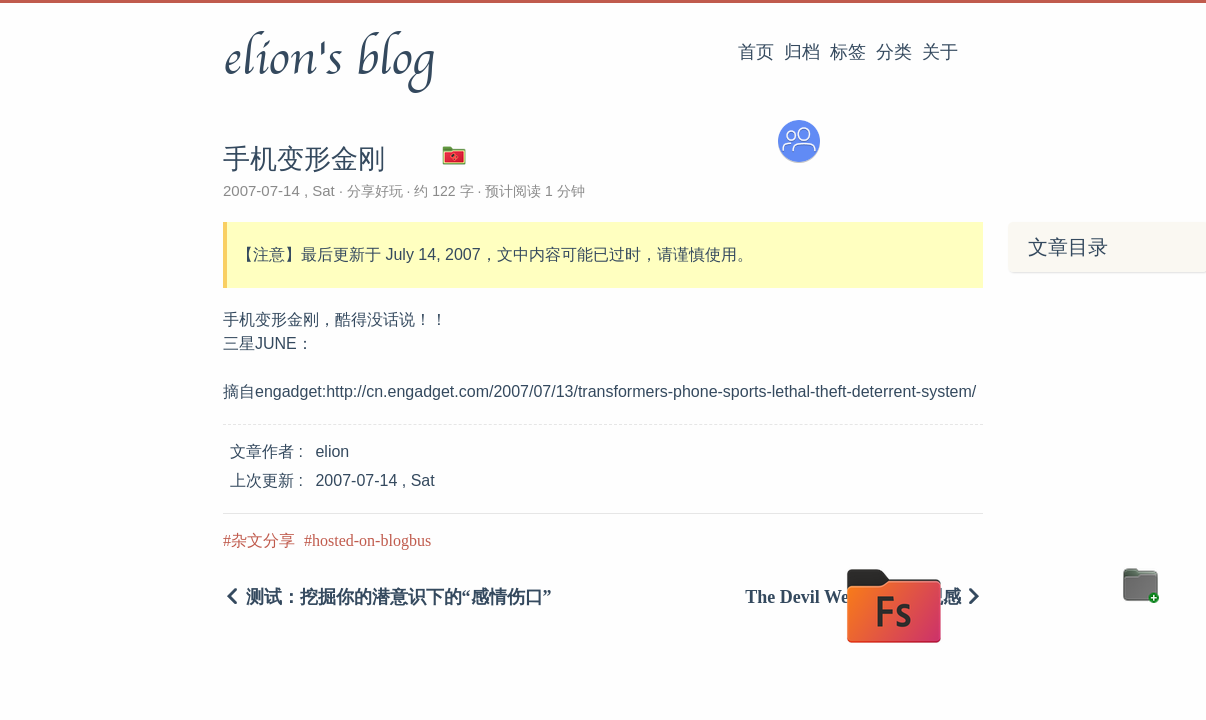 The image size is (1206, 720). I want to click on open adobe fuse project folder, so click(893, 608).